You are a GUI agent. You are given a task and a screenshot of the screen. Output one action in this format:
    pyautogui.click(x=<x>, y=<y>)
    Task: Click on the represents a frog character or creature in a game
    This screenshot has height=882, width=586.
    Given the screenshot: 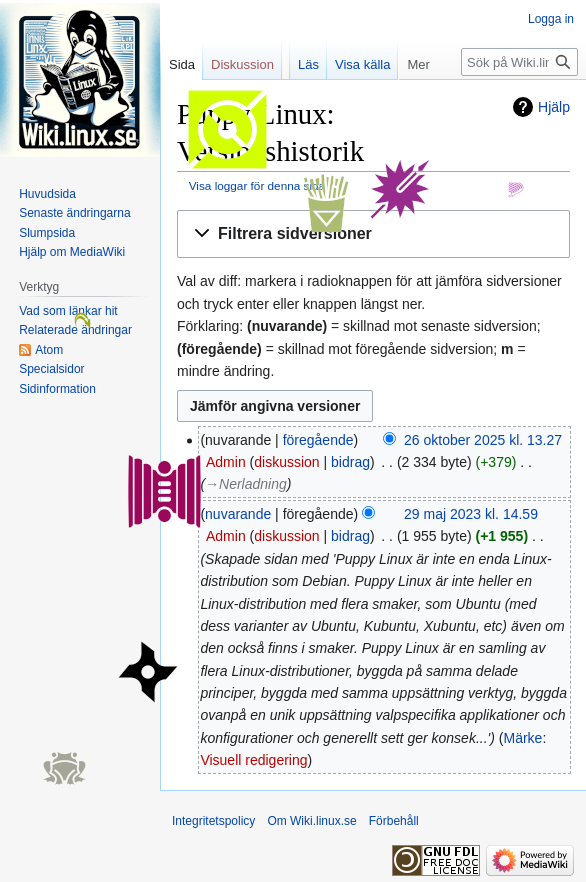 What is the action you would take?
    pyautogui.click(x=64, y=767)
    